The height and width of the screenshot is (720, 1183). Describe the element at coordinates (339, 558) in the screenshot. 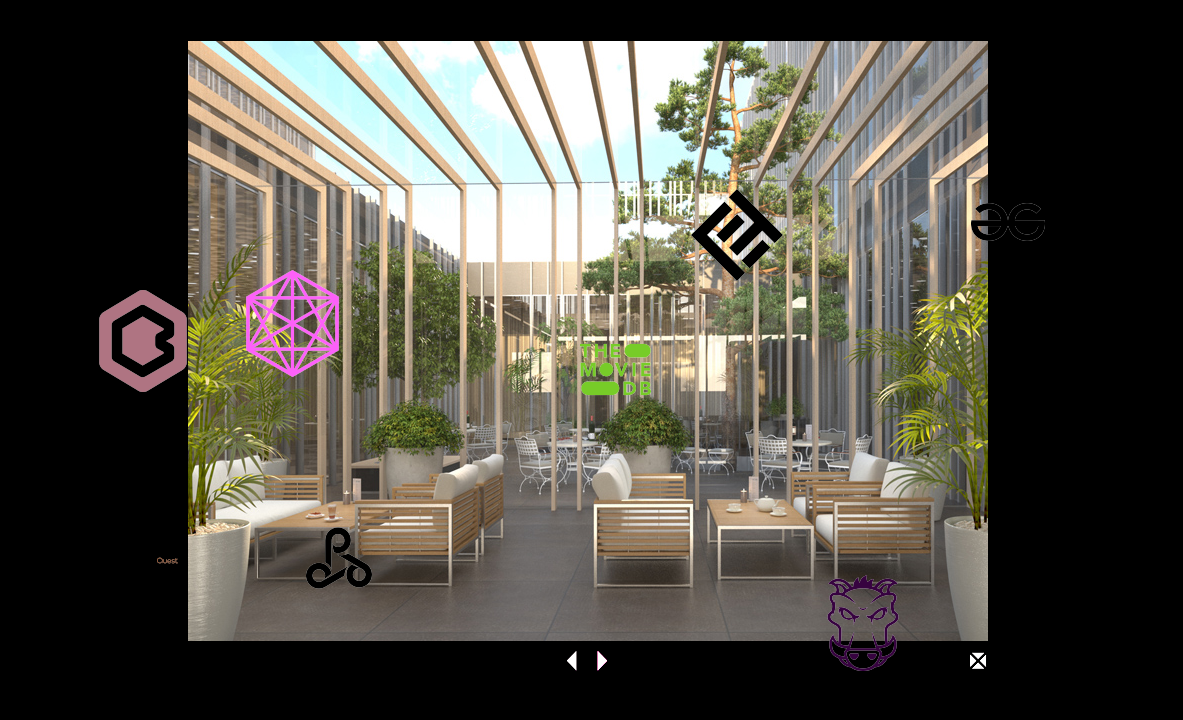

I see `access Google Dataproc cloud service` at that location.